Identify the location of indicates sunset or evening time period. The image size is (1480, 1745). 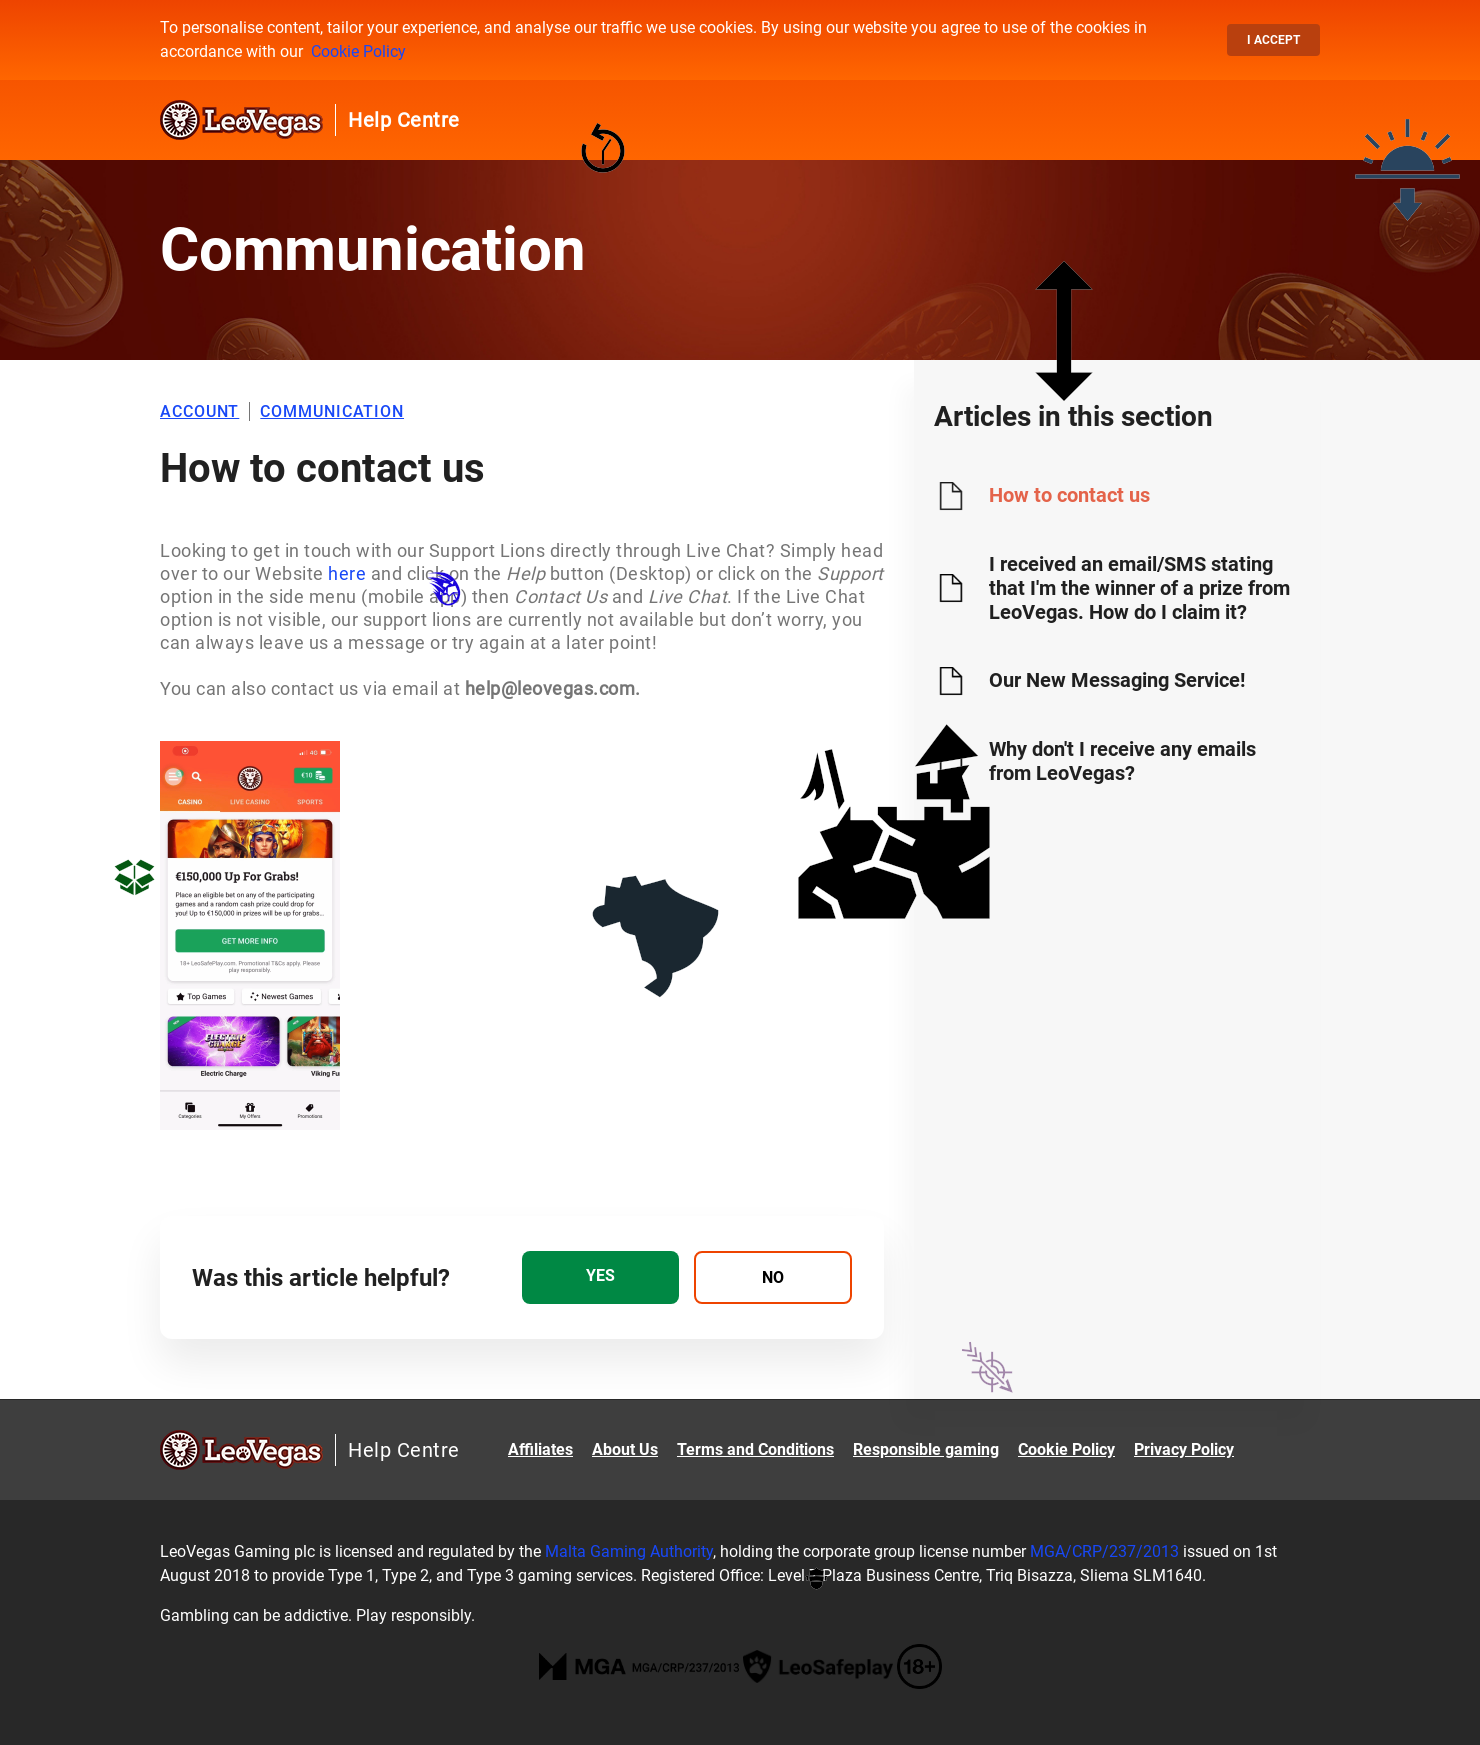
(1407, 170).